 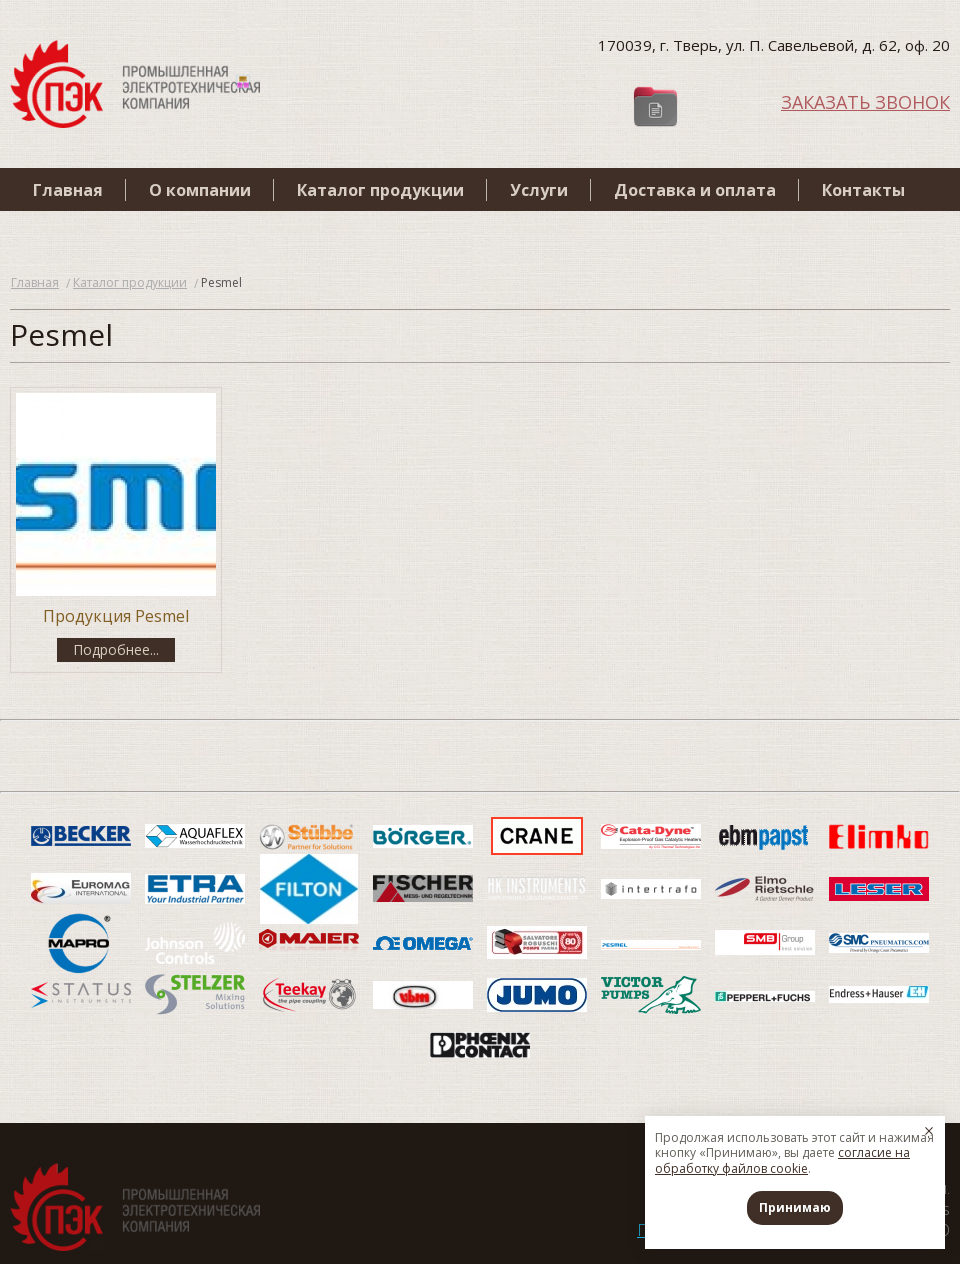 I want to click on select all items in the current view, so click(x=243, y=82).